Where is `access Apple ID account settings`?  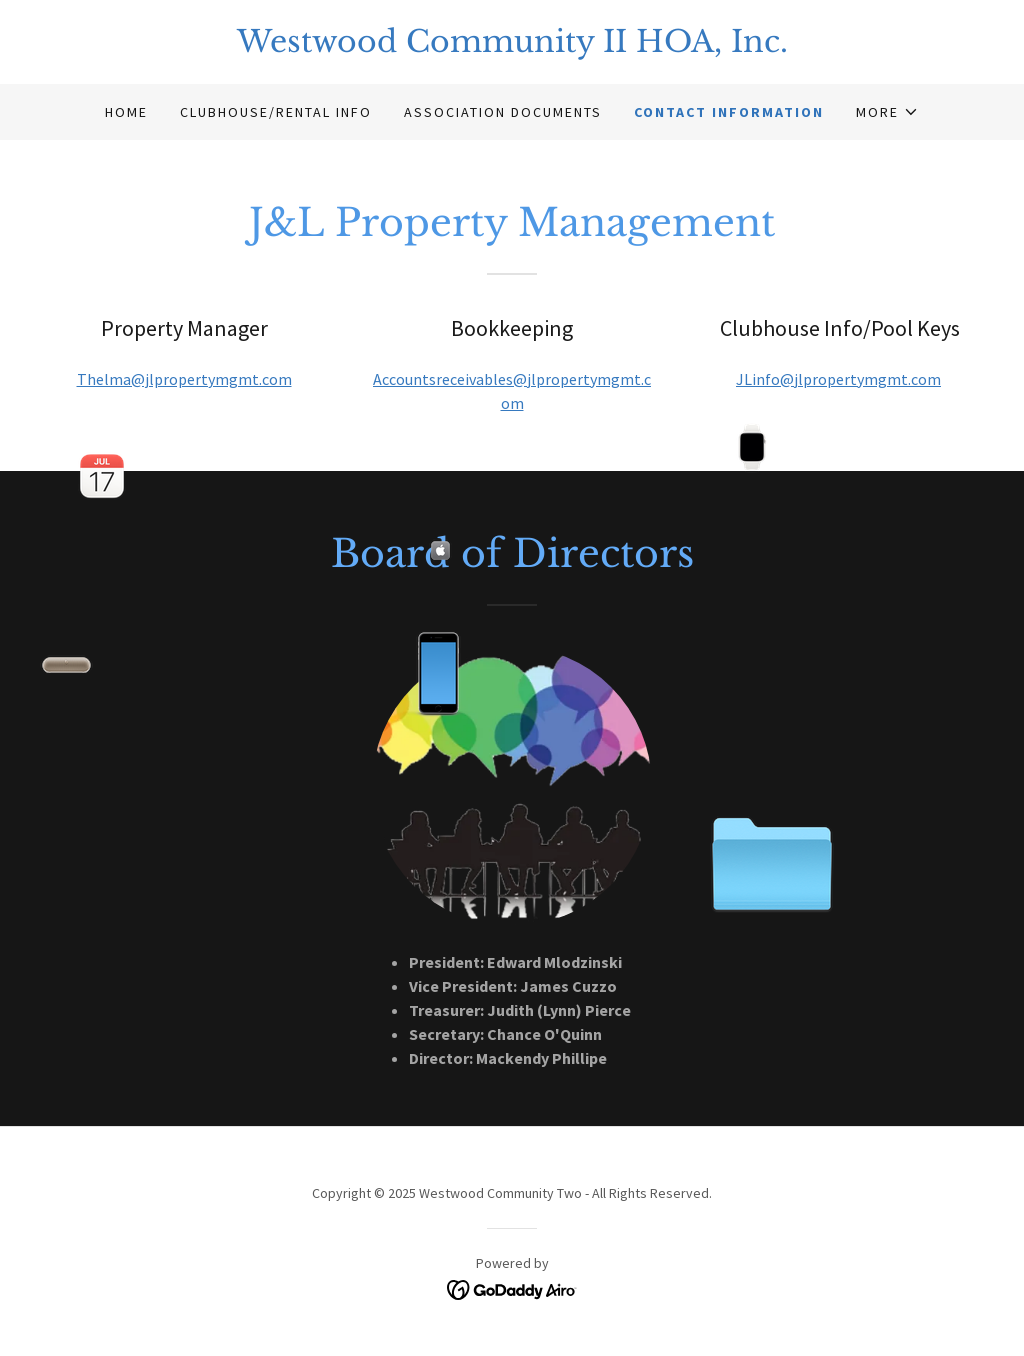 access Apple ID account settings is located at coordinates (440, 550).